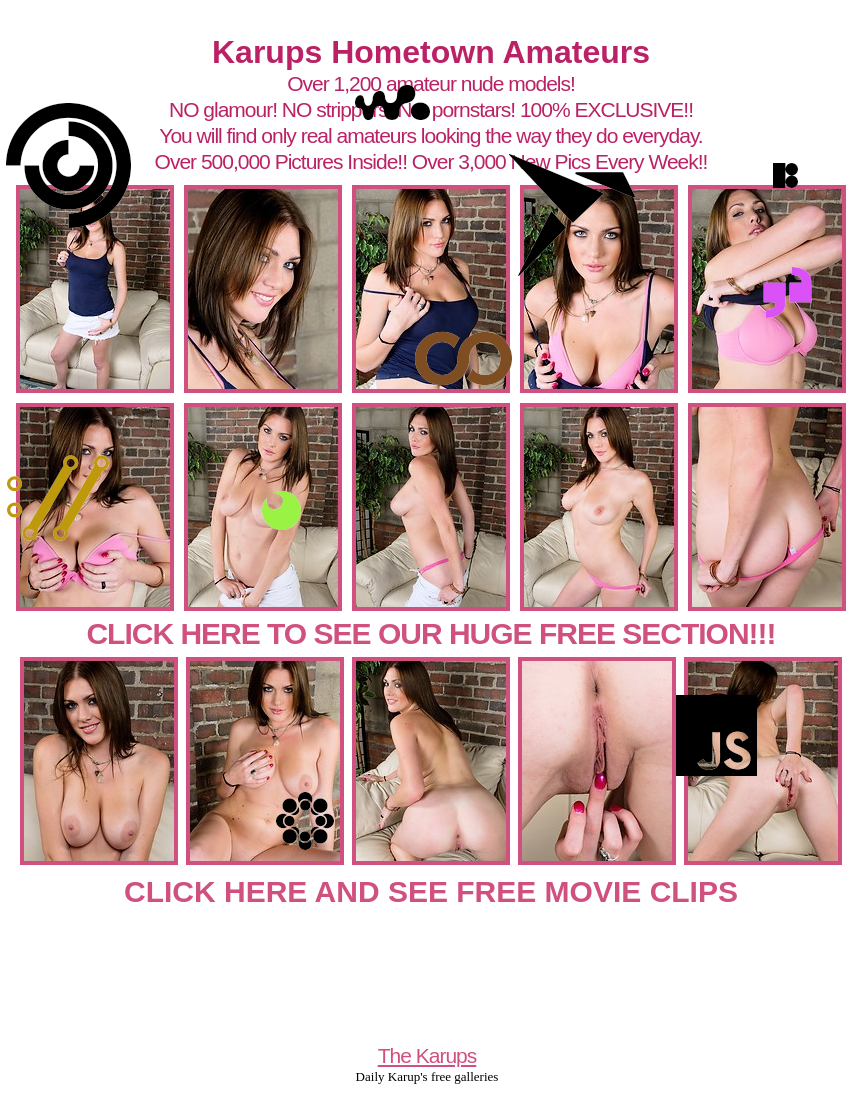  What do you see at coordinates (392, 102) in the screenshot?
I see `Sony Walkman brand logo` at bounding box center [392, 102].